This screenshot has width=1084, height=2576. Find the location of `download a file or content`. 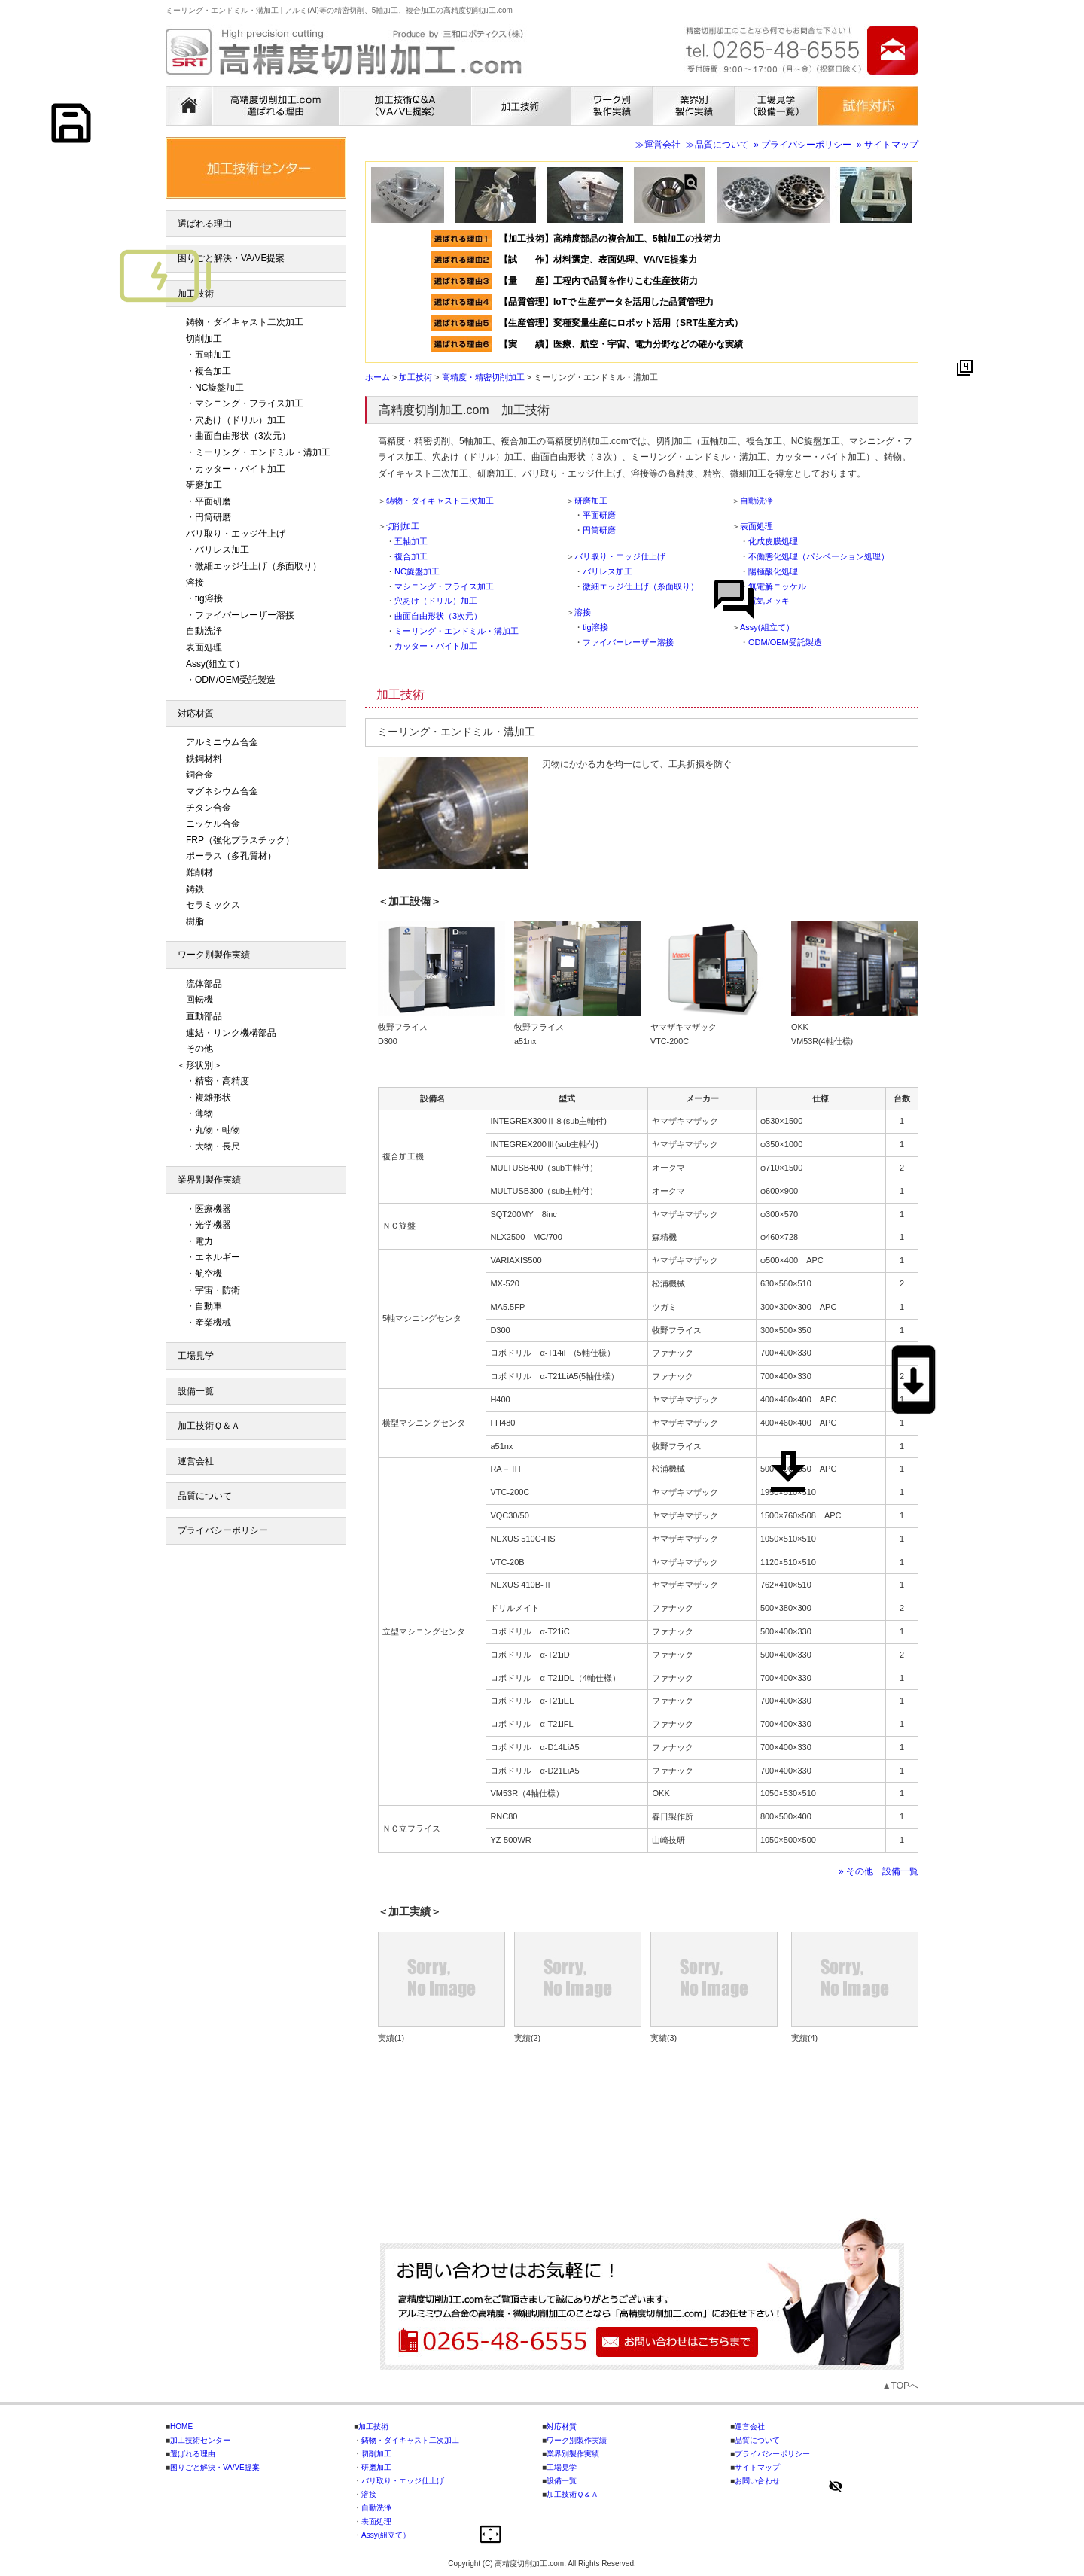

download a file or content is located at coordinates (788, 1472).